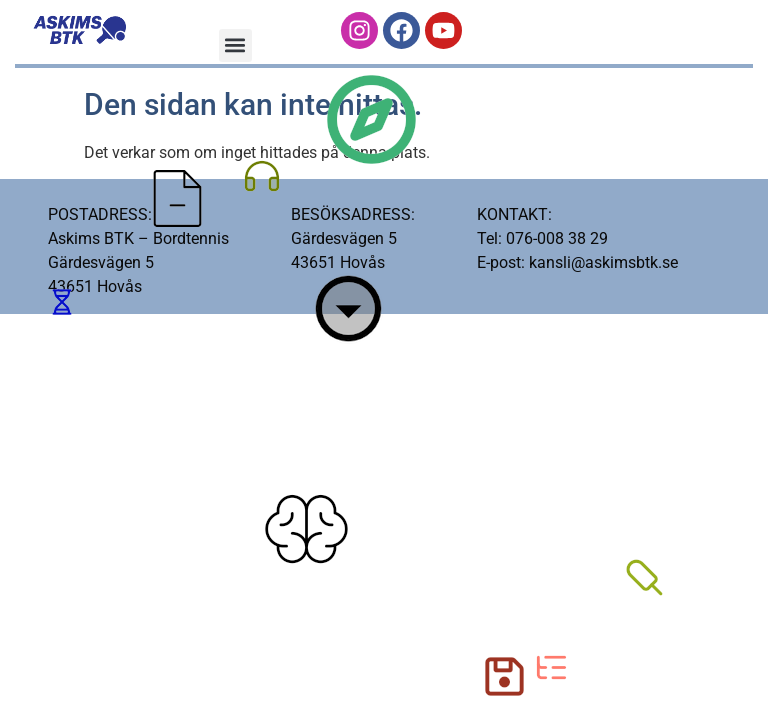 The height and width of the screenshot is (720, 768). I want to click on access audio or music playback, so click(262, 178).